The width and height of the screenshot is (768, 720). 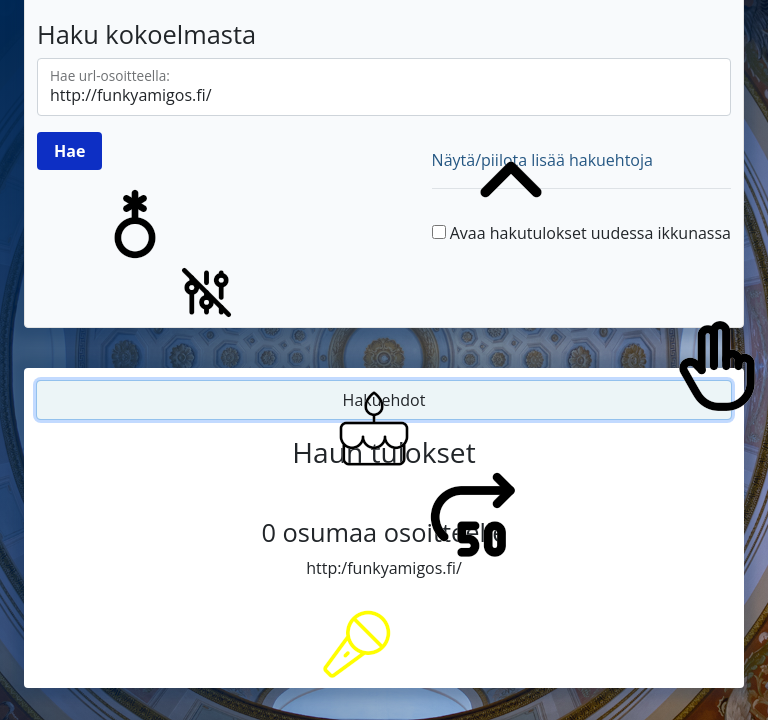 What do you see at coordinates (511, 182) in the screenshot?
I see `collapse an expanded section` at bounding box center [511, 182].